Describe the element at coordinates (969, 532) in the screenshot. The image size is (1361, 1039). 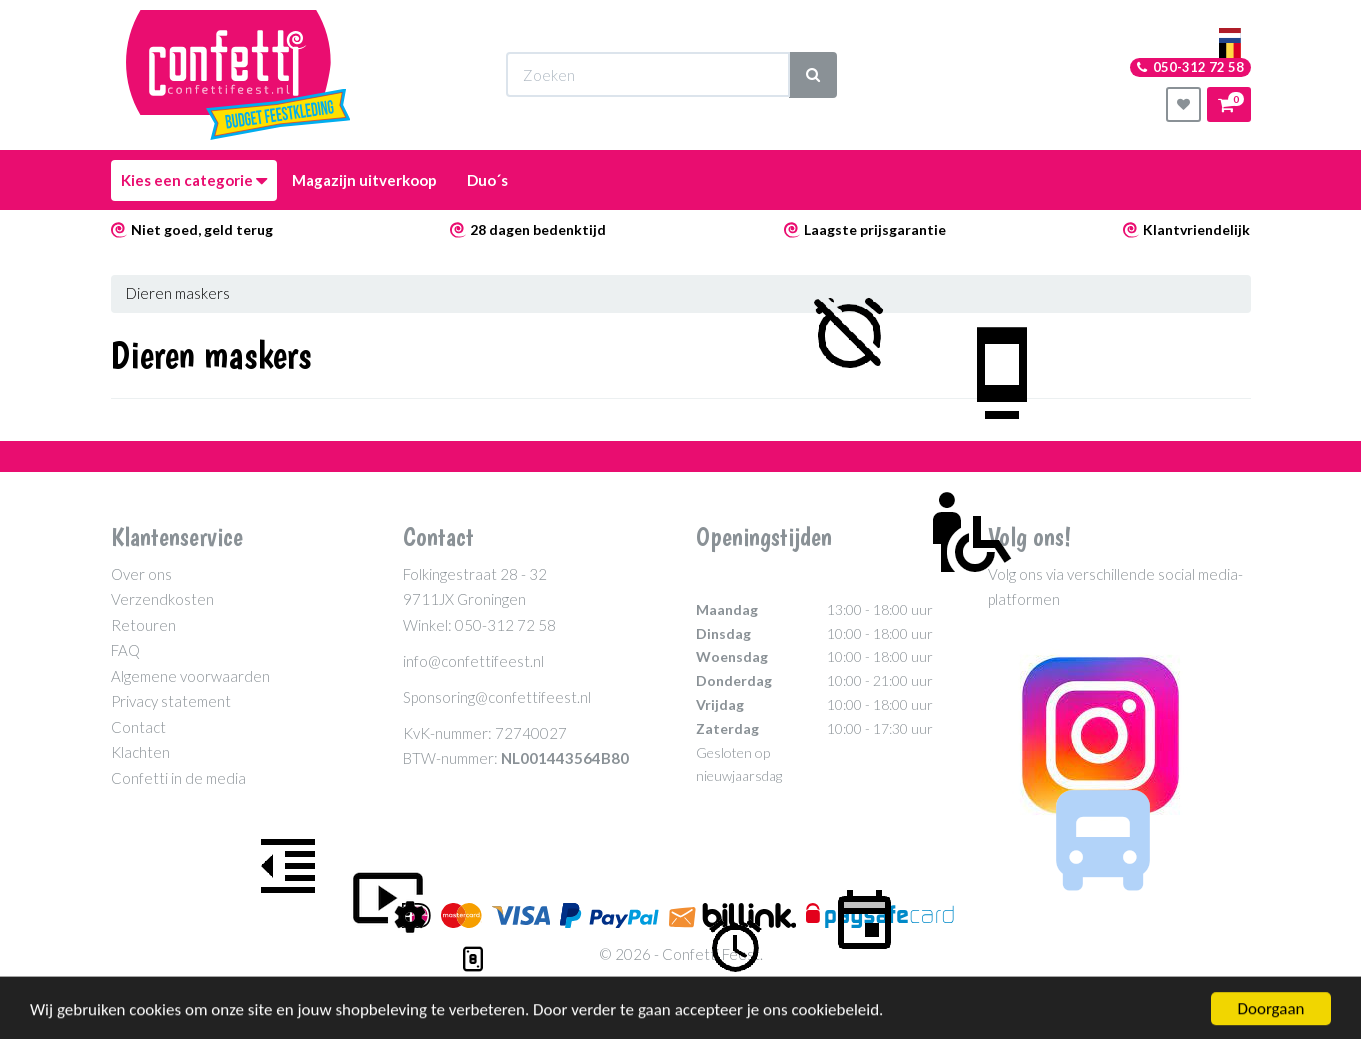
I see `wheelchair pickup location` at that location.